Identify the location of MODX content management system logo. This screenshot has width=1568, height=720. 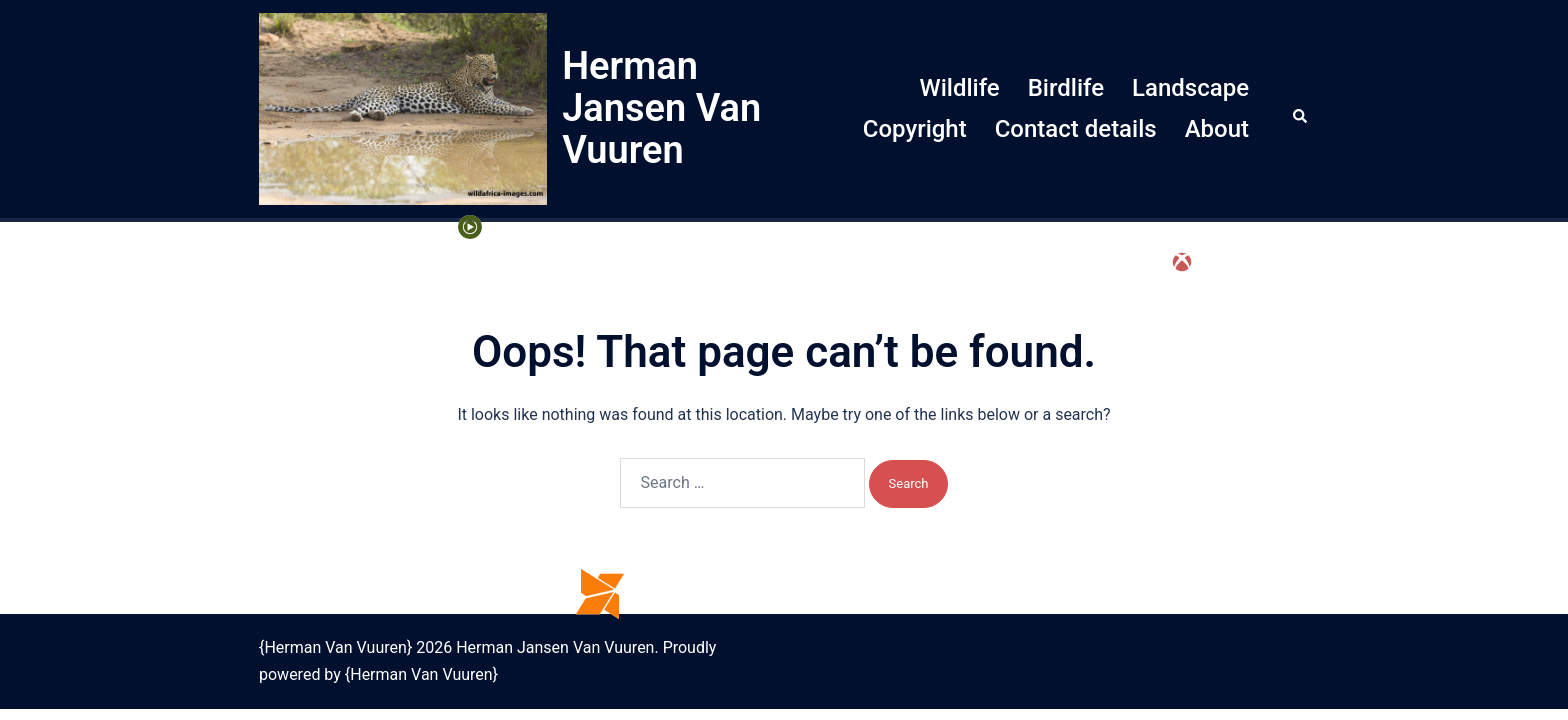
(600, 594).